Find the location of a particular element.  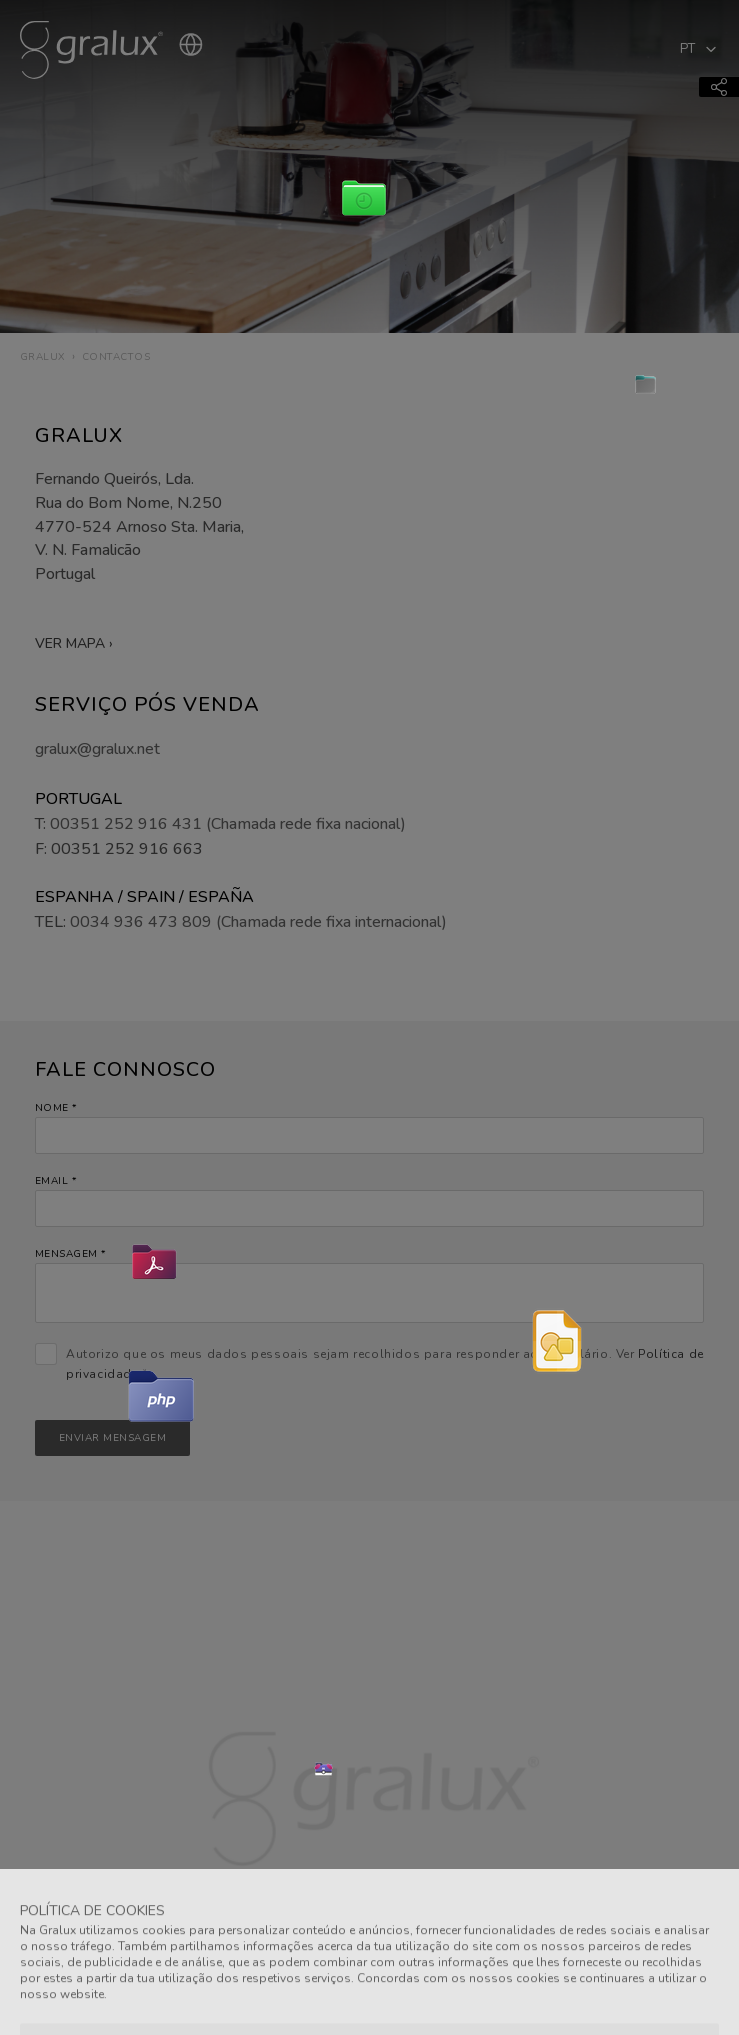

open folder to view contents is located at coordinates (645, 384).